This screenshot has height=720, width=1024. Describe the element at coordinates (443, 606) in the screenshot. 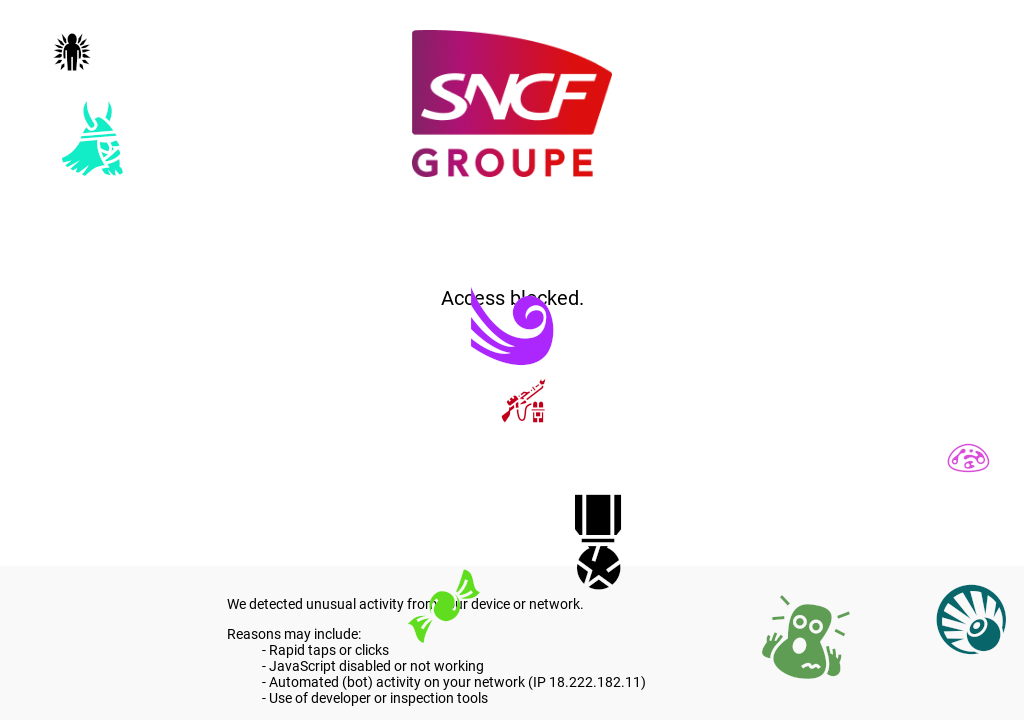

I see `collect a candy or sweet reward in-game` at that location.